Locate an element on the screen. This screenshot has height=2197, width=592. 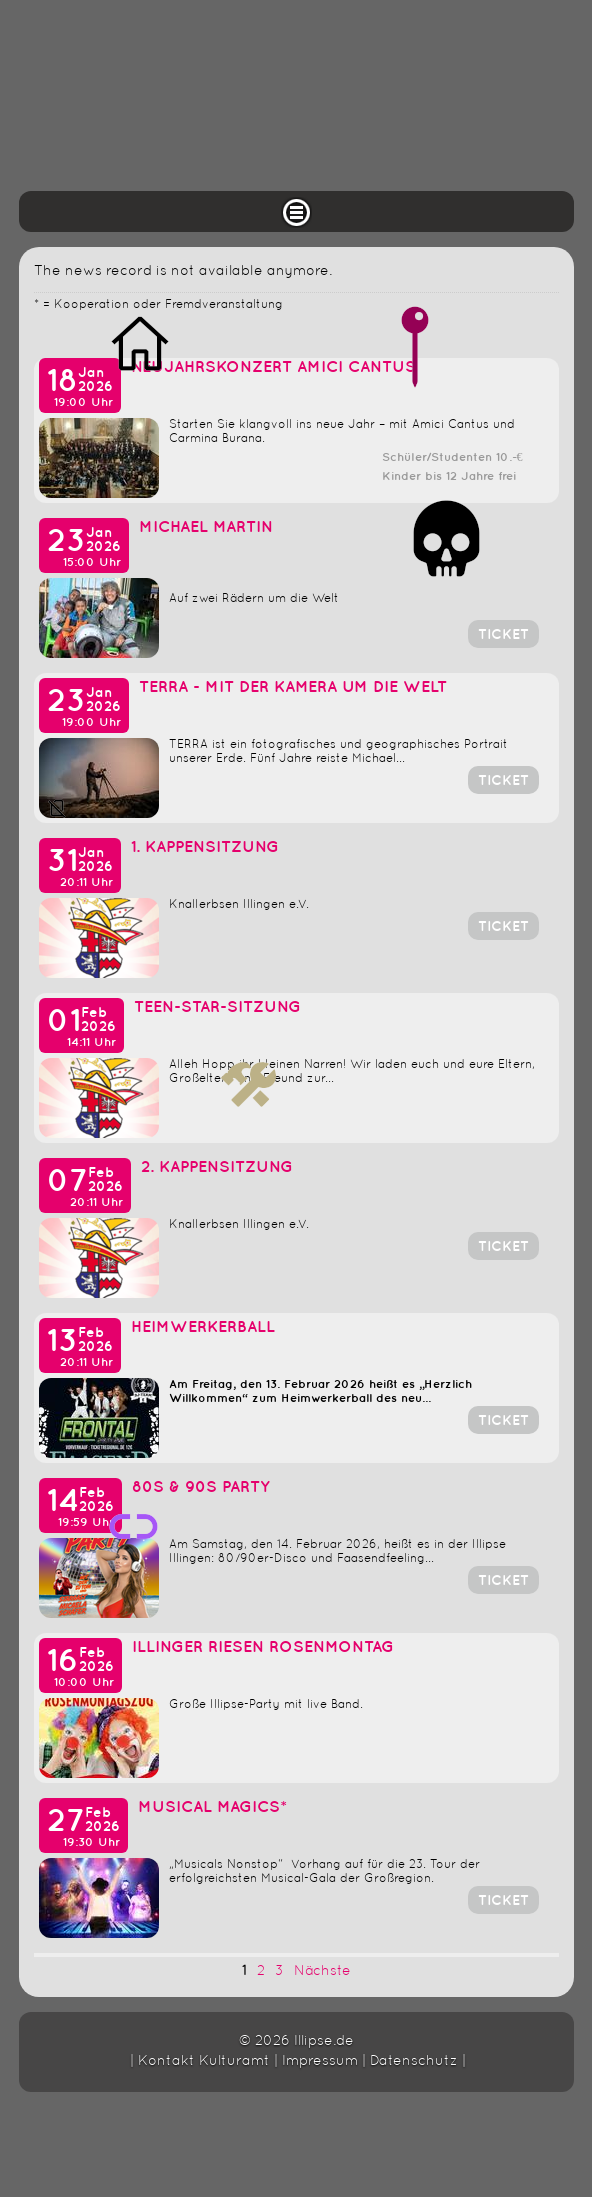
indicates no sim card detected is located at coordinates (57, 808).